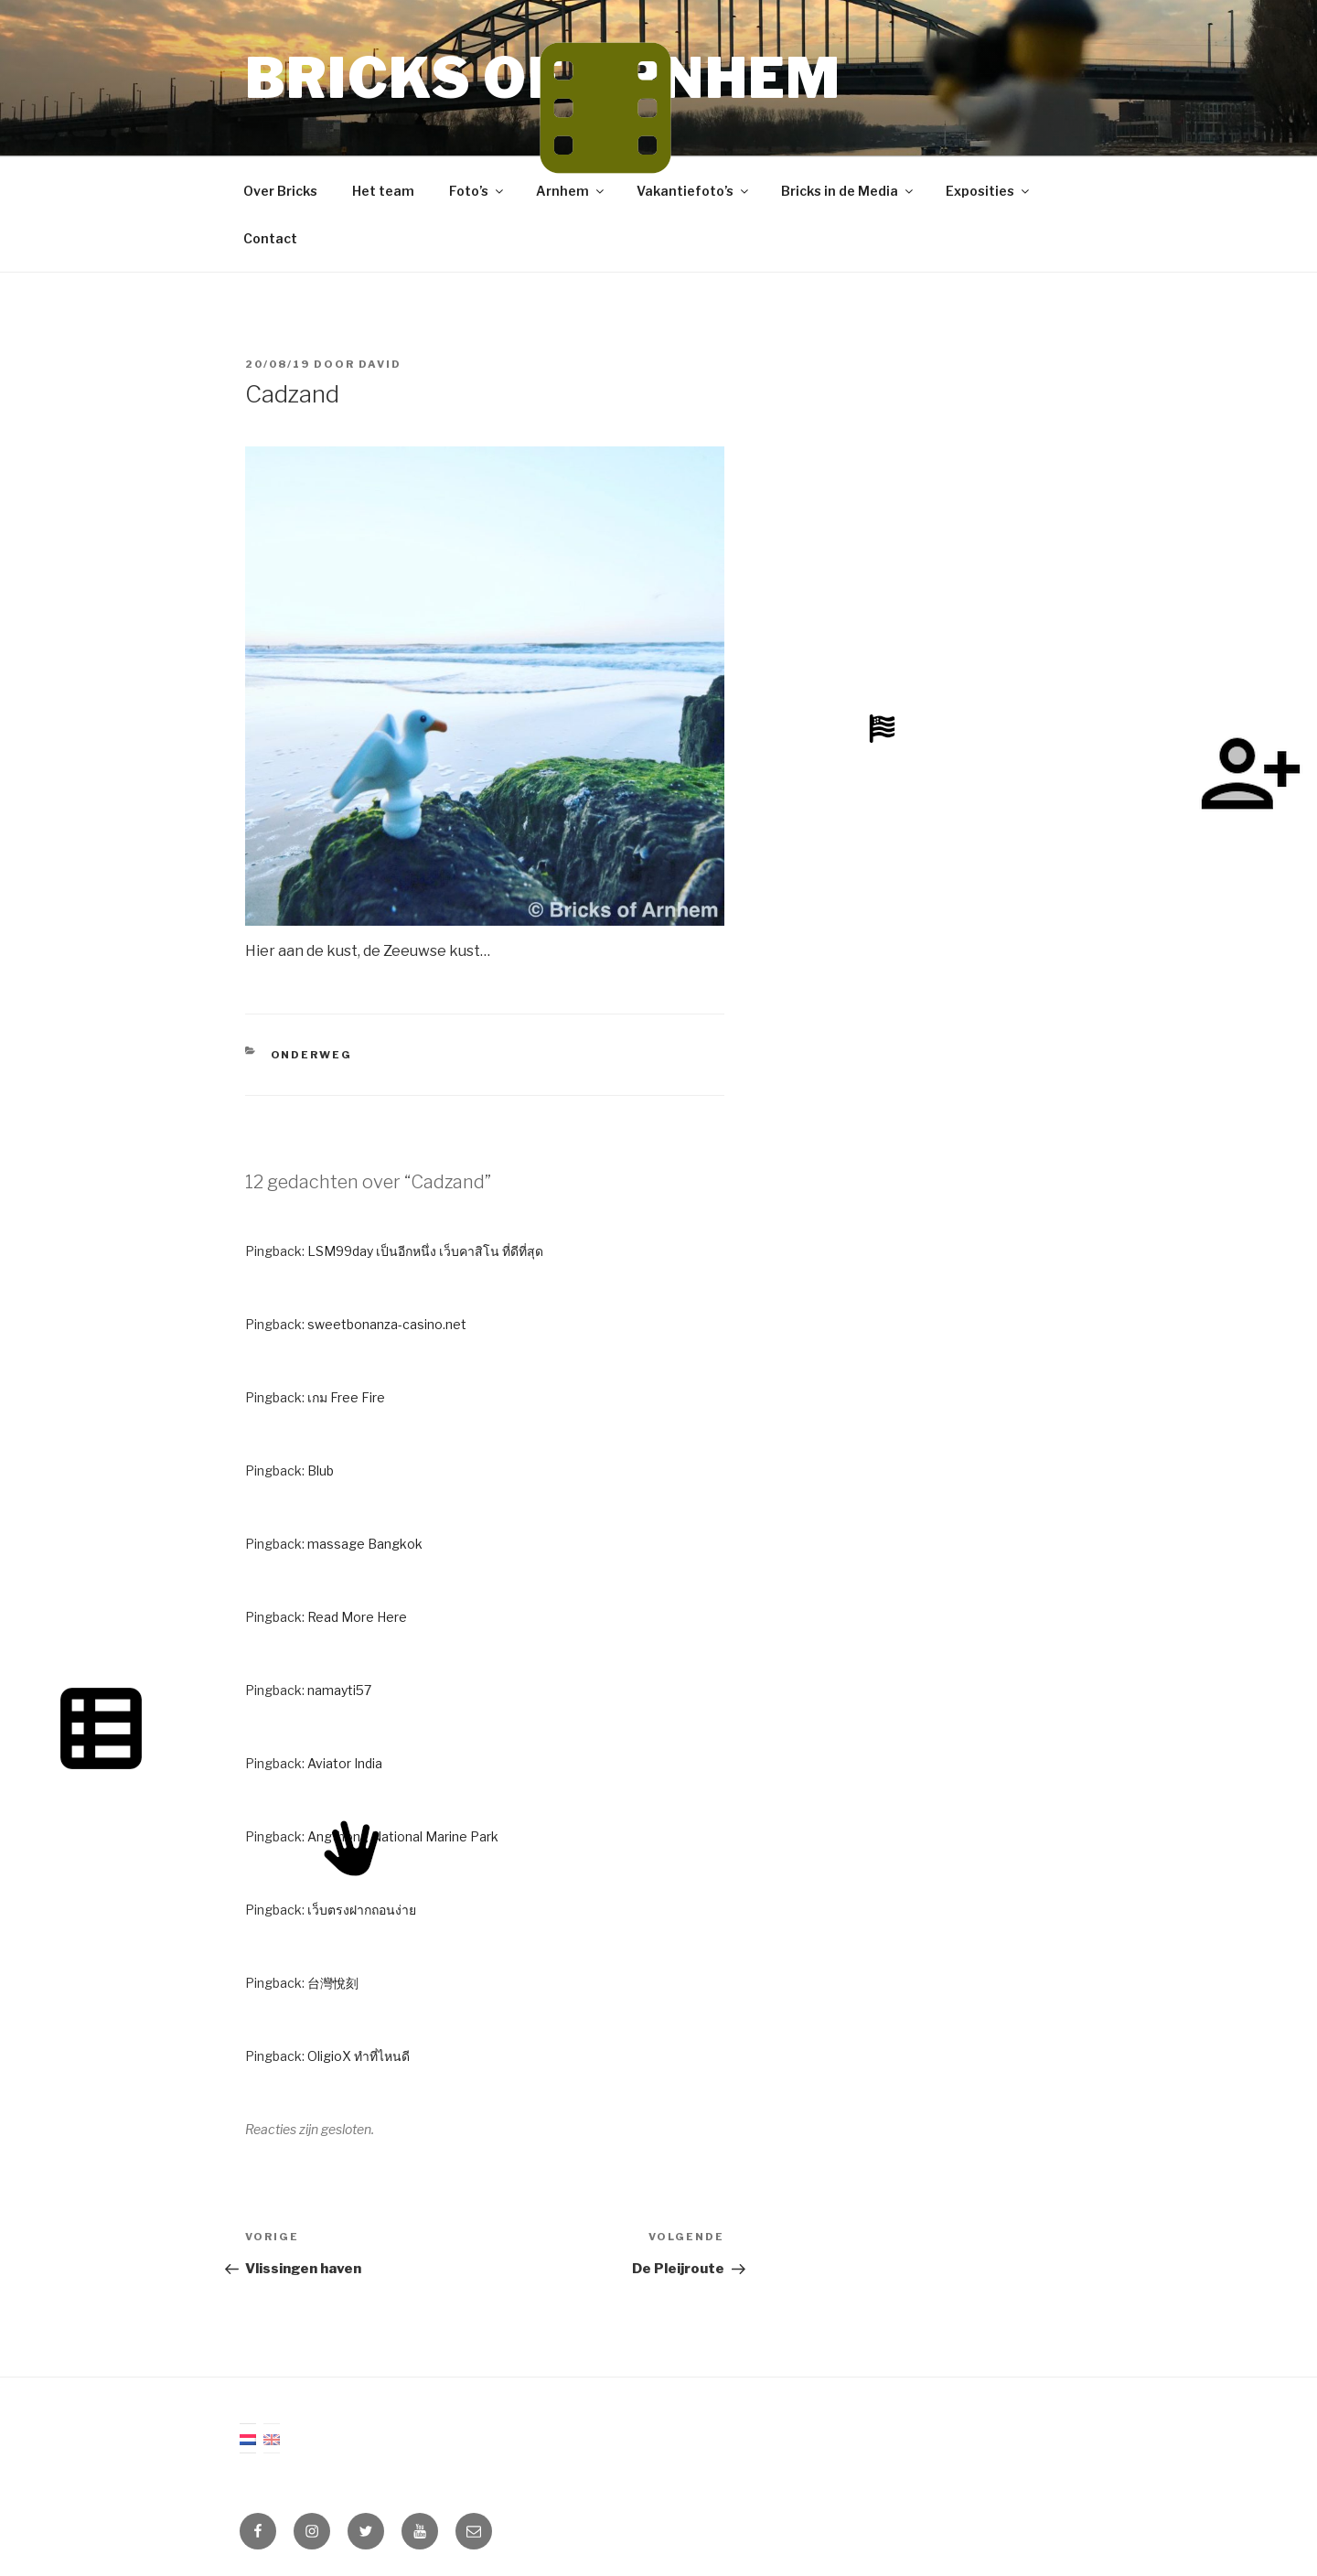 This screenshot has height=2576, width=1317. What do you see at coordinates (605, 108) in the screenshot?
I see `view video or movie content` at bounding box center [605, 108].